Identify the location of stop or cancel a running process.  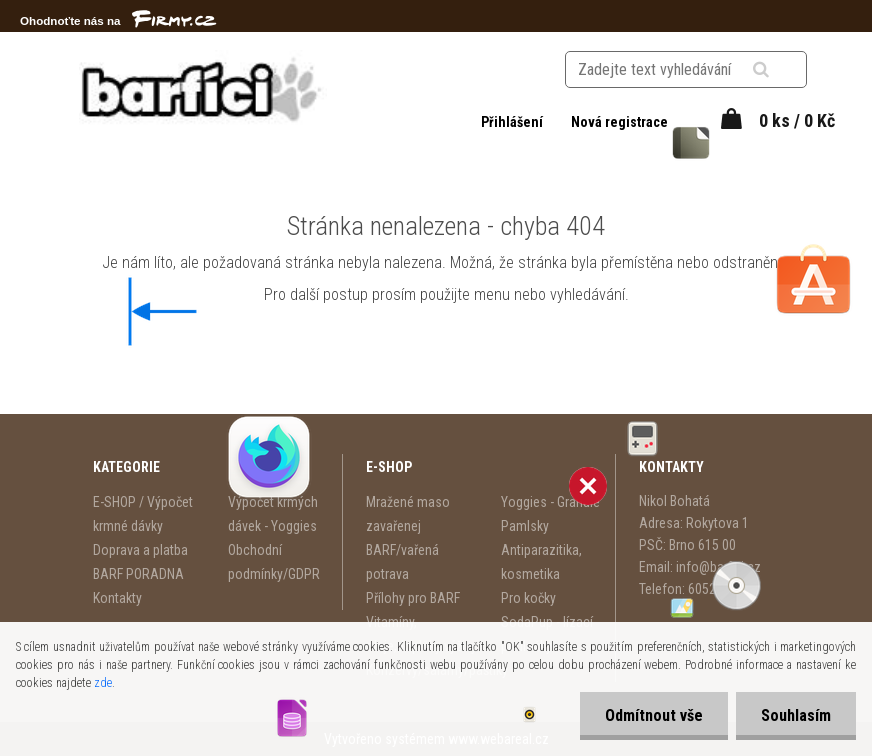
(588, 486).